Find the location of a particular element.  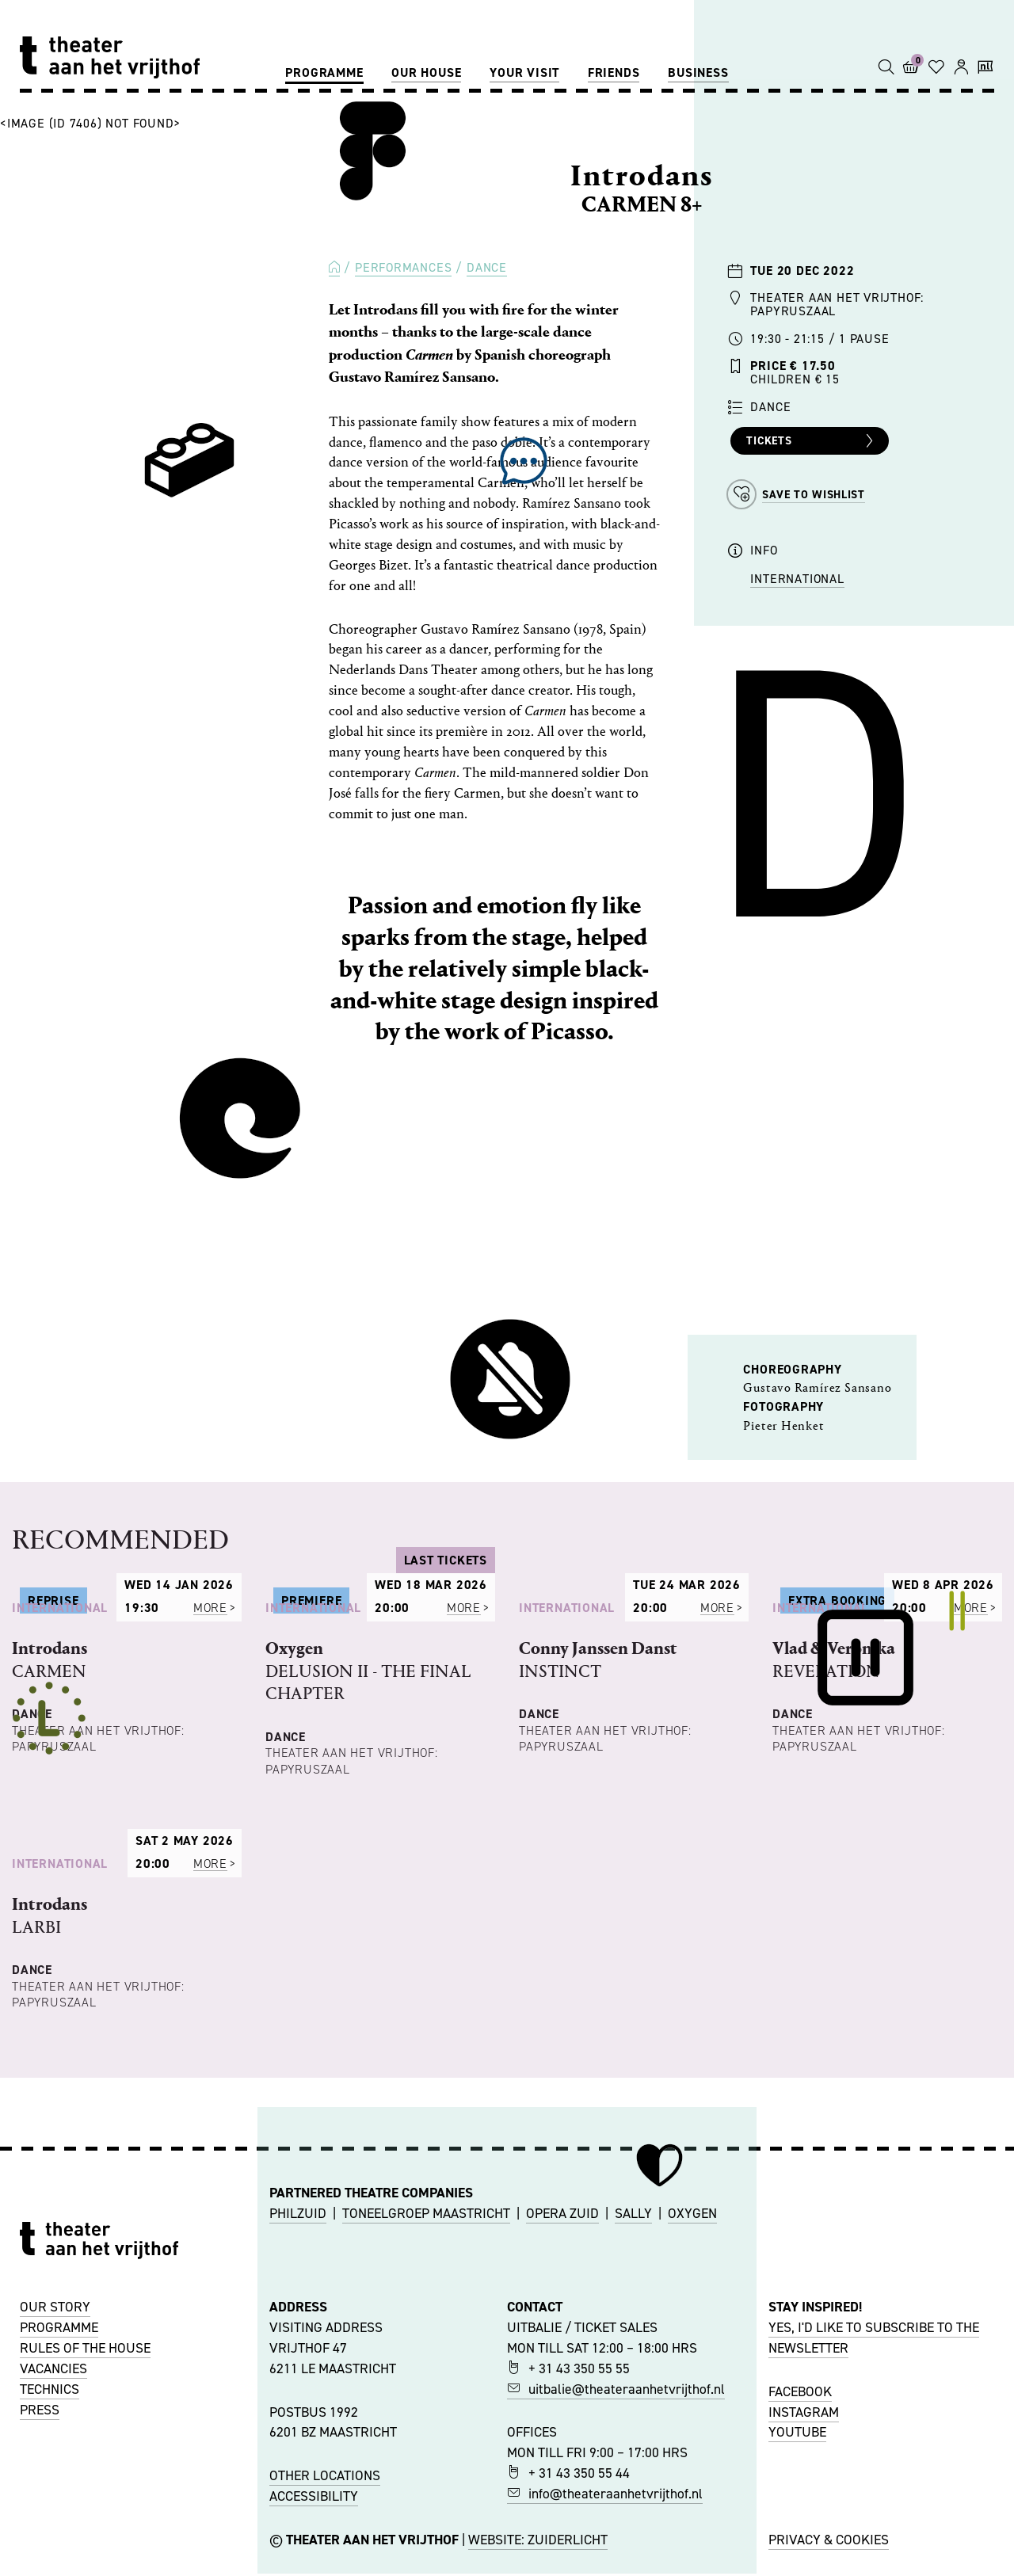

indicates a count or tally of two is located at coordinates (969, 1610).